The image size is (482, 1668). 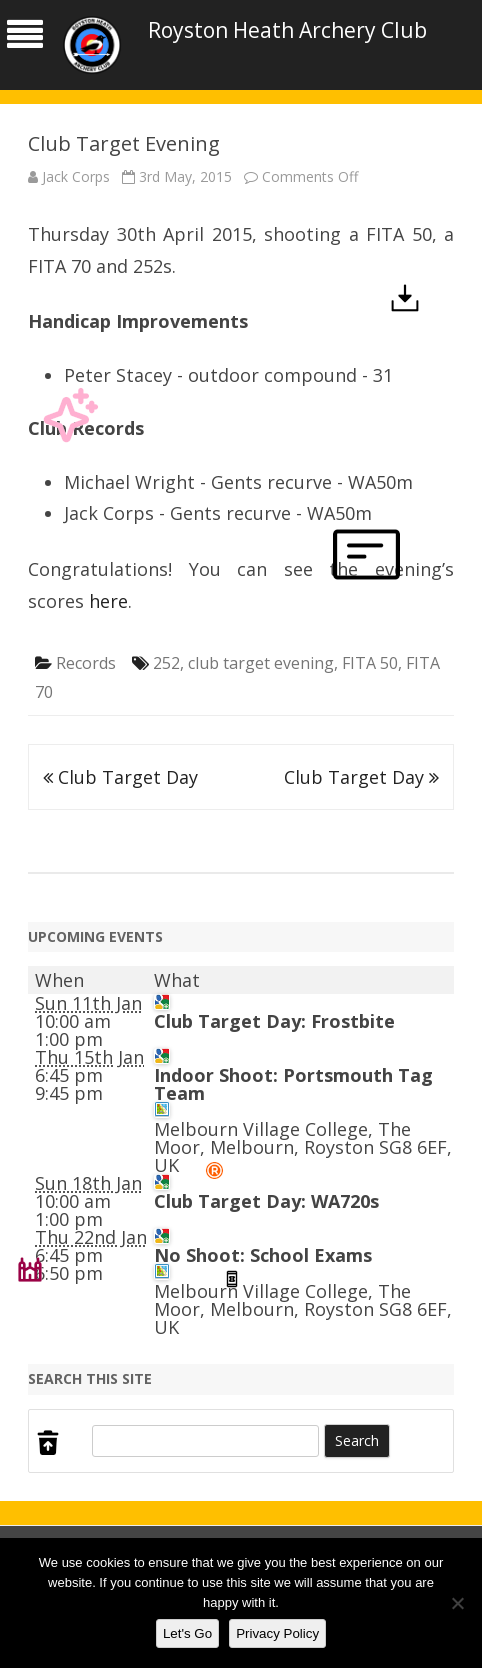 I want to click on indicates new or AI-generated content, so click(x=70, y=416).